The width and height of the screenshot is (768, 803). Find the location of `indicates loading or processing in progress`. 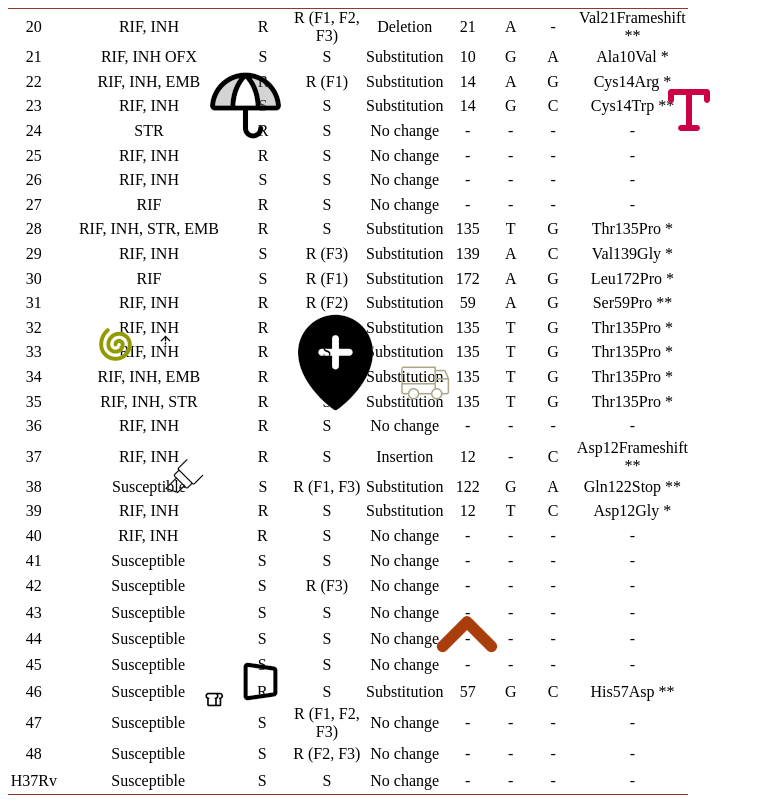

indicates loading or processing in progress is located at coordinates (115, 344).